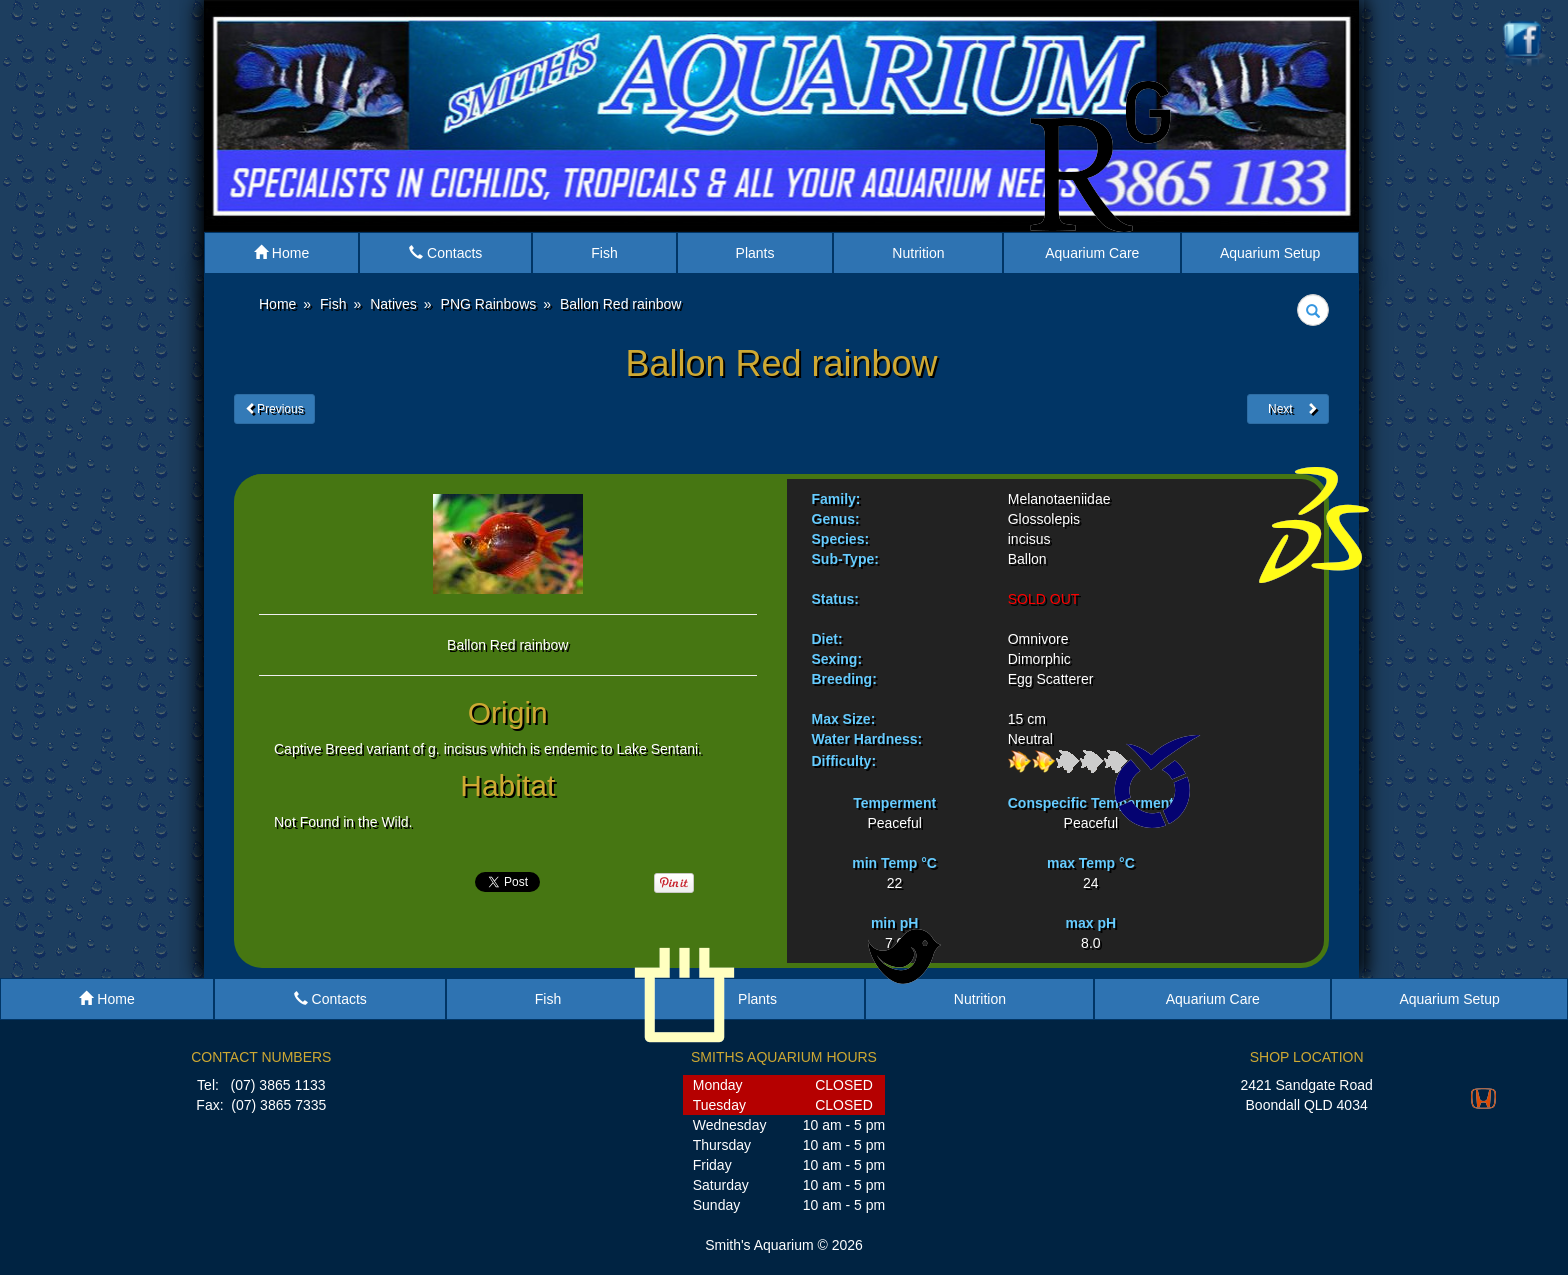  I want to click on open Douban Read app, so click(904, 956).